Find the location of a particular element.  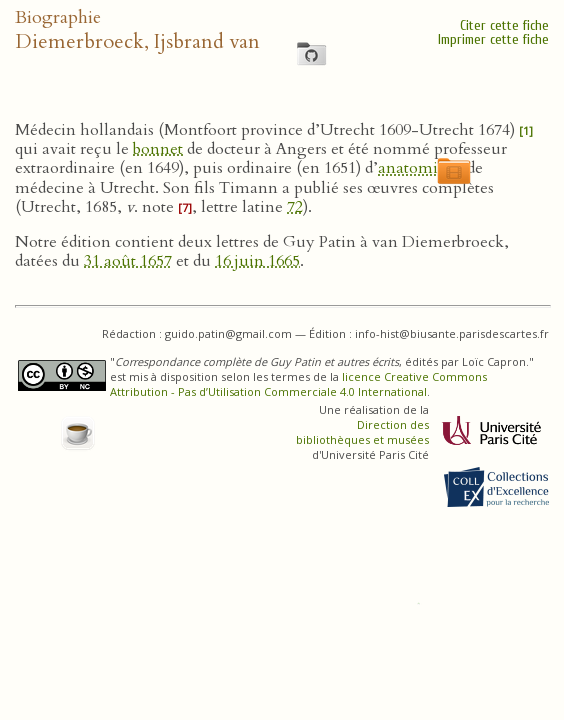

set up recurring payments or financial reminders is located at coordinates (406, 587).